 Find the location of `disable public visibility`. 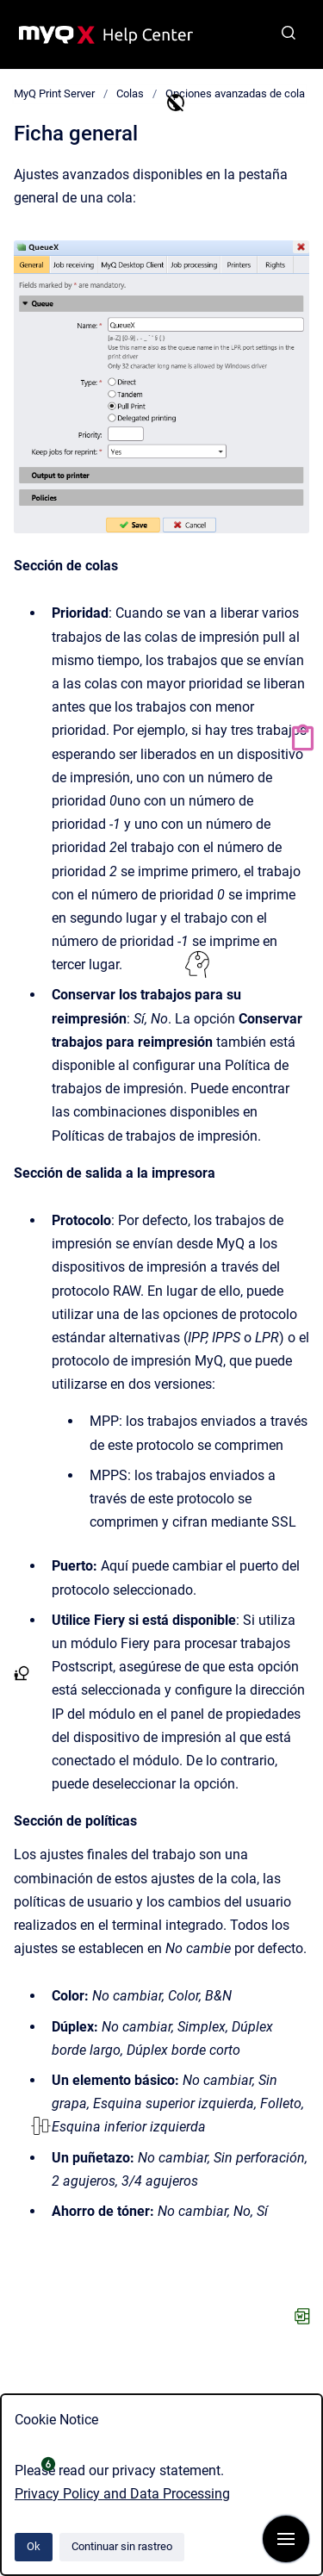

disable public visibility is located at coordinates (176, 103).